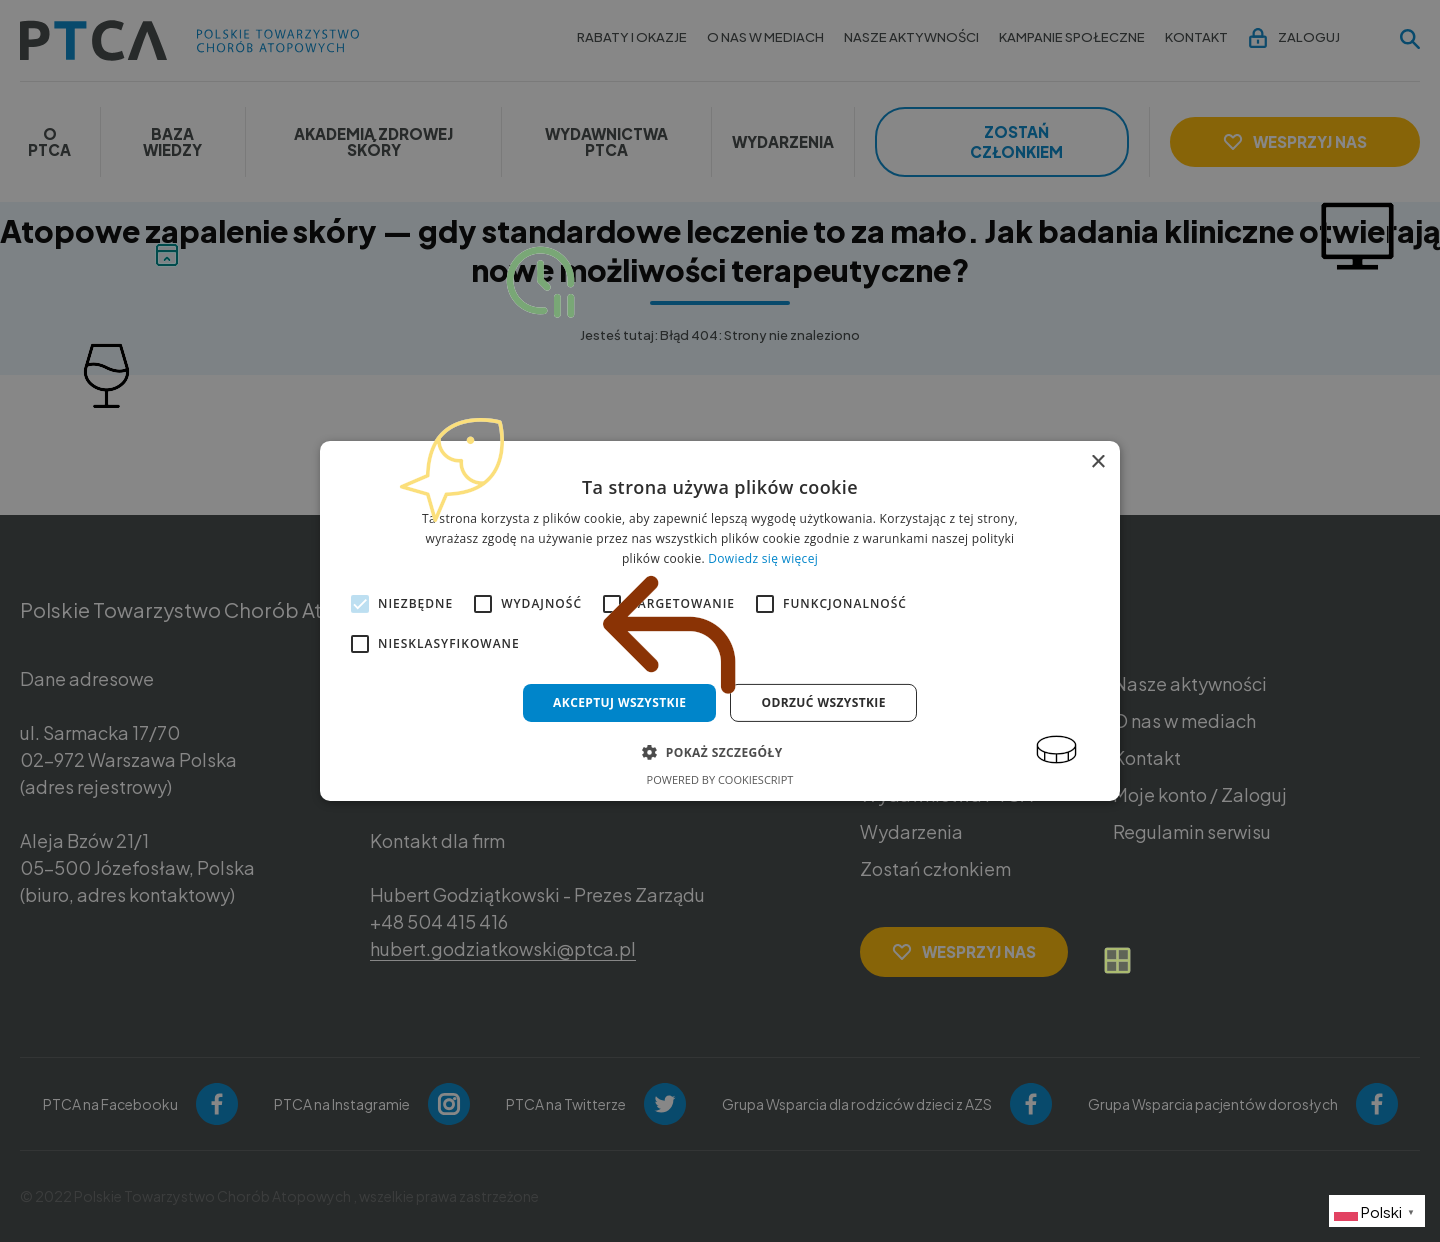 The image size is (1440, 1242). What do you see at coordinates (1056, 749) in the screenshot?
I see `view your coin balance or currency` at bounding box center [1056, 749].